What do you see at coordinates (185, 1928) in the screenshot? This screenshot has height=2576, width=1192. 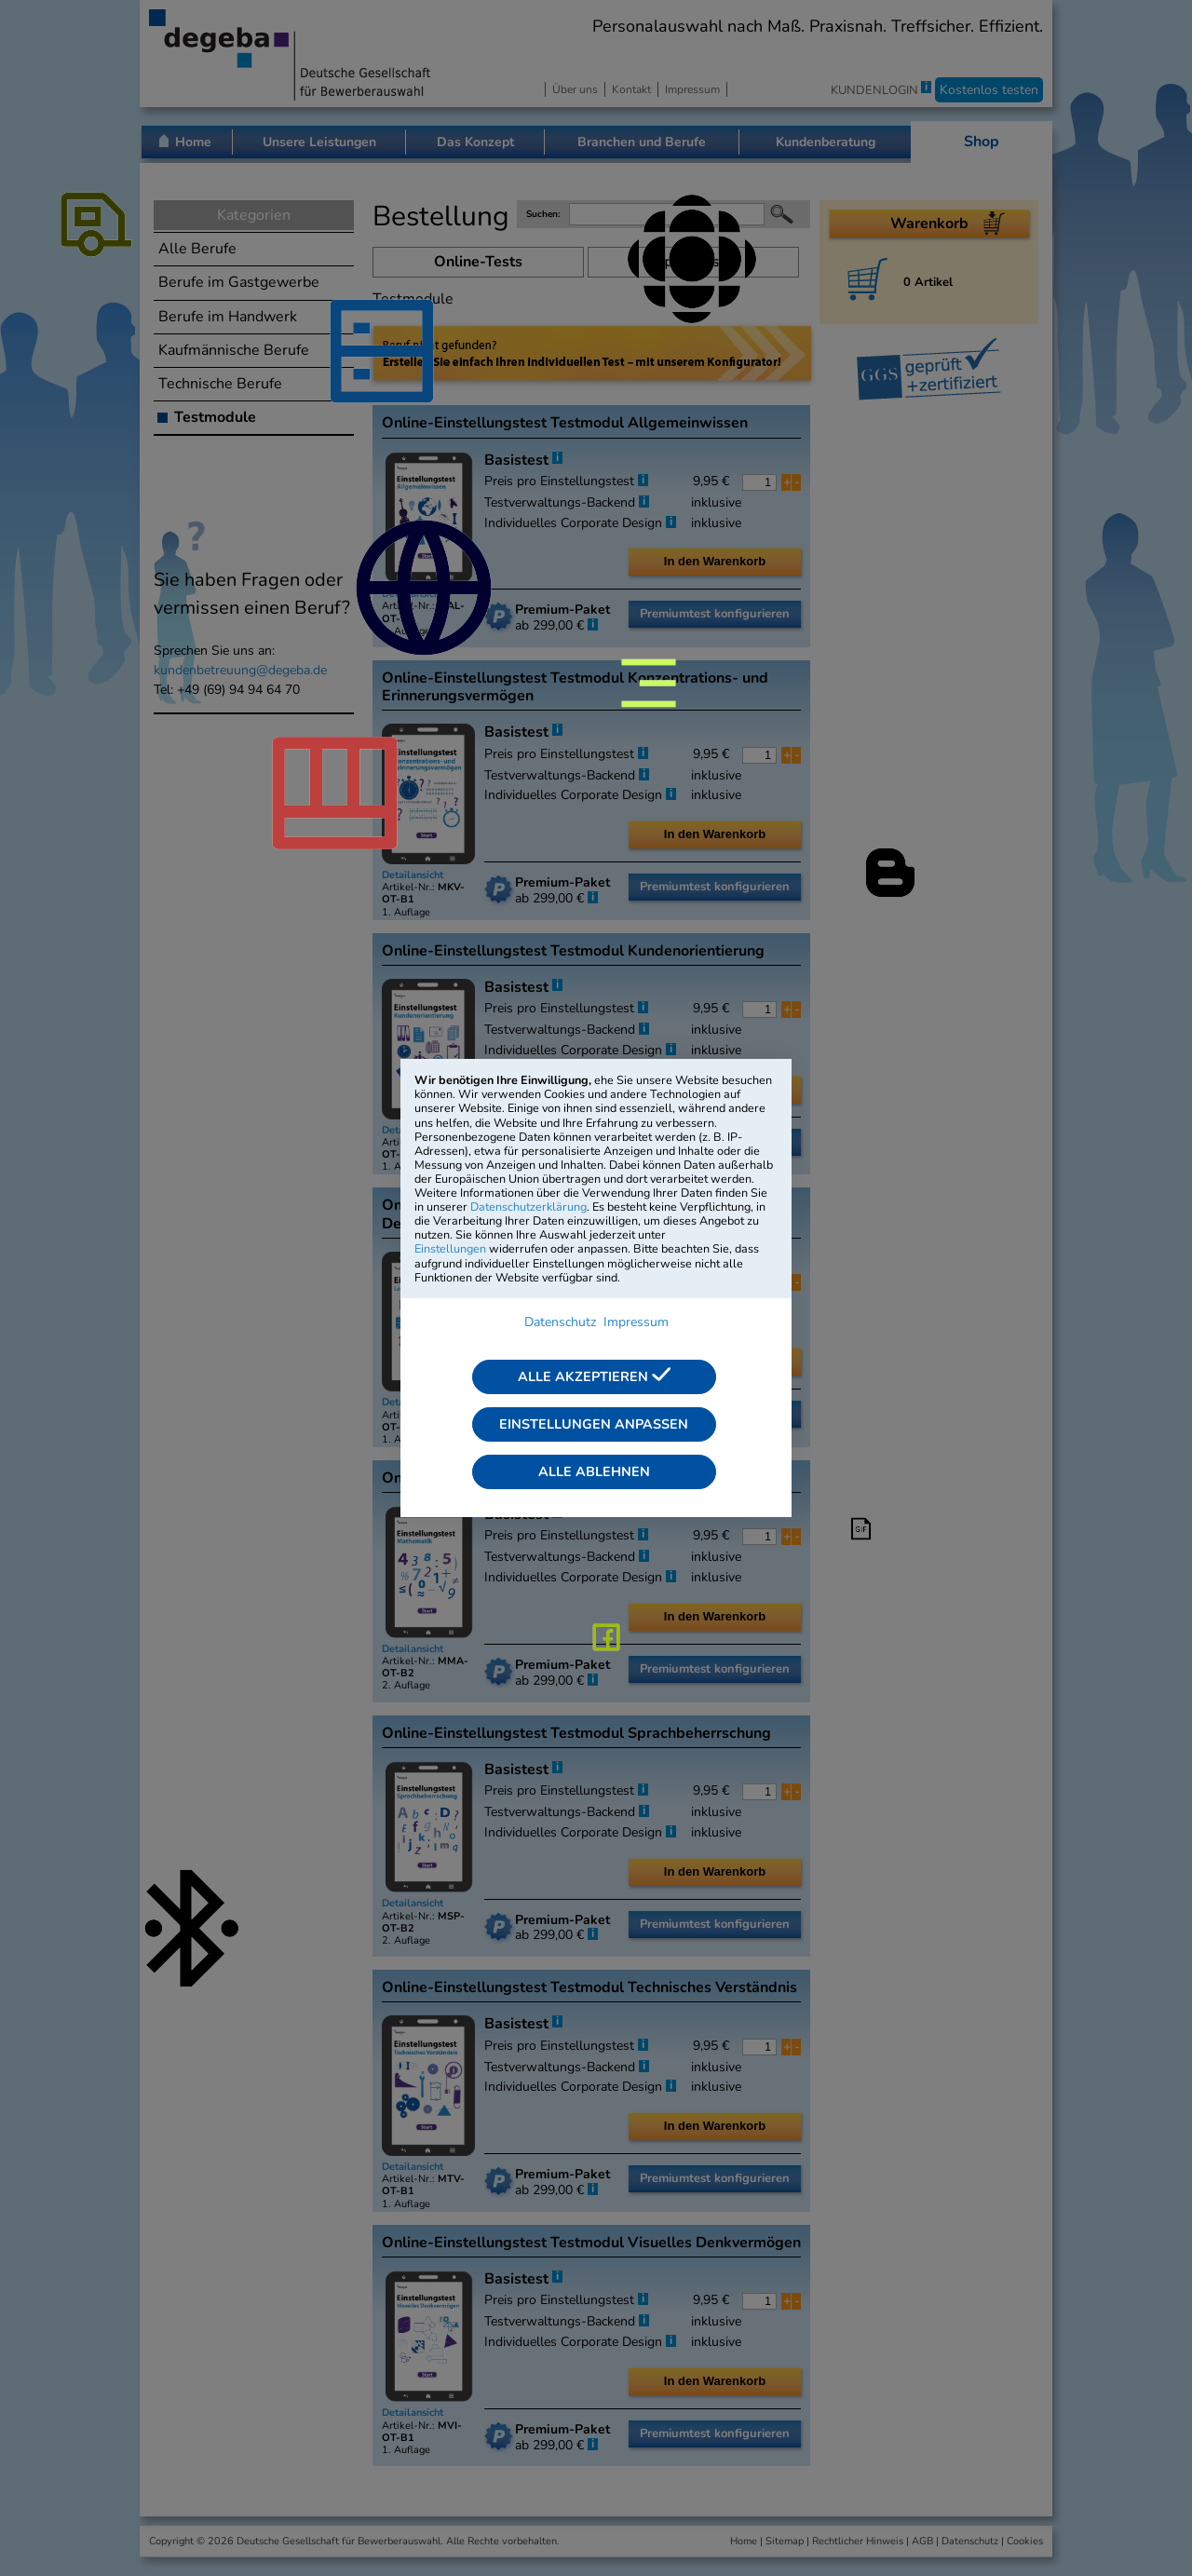 I see `connect to a bluetooth device` at bounding box center [185, 1928].